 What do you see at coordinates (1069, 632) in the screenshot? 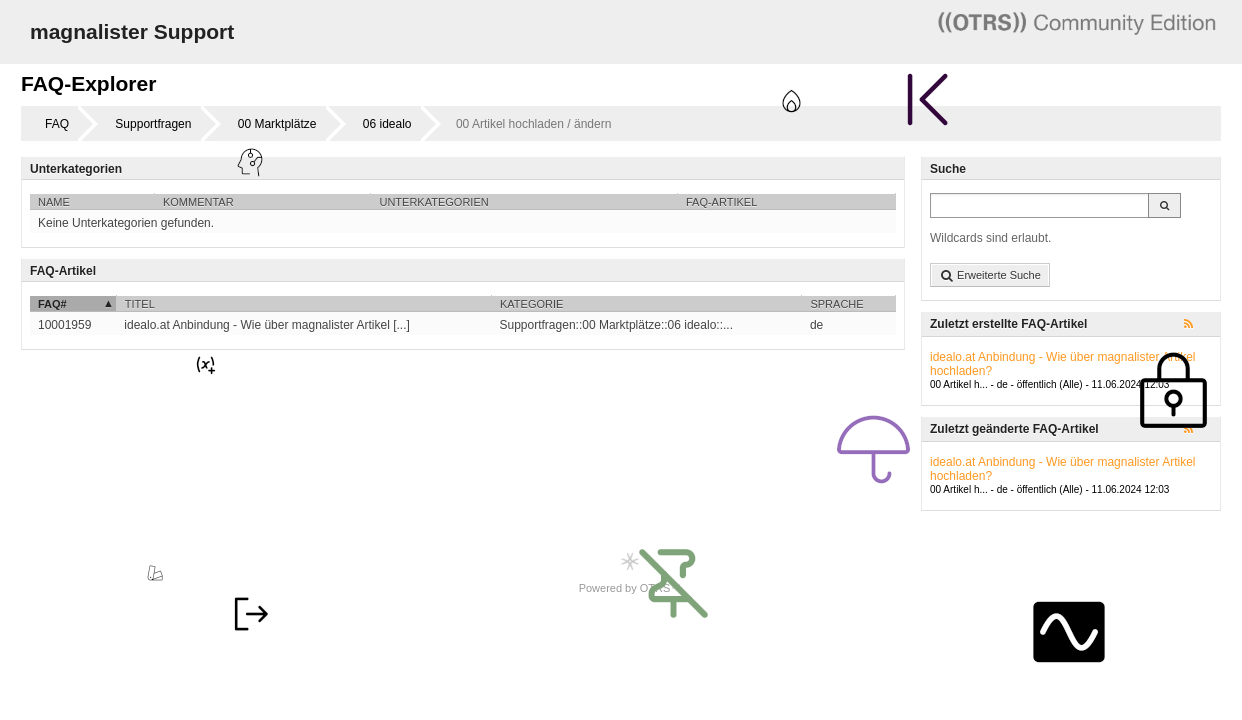
I see `audio or sound wave indicator` at bounding box center [1069, 632].